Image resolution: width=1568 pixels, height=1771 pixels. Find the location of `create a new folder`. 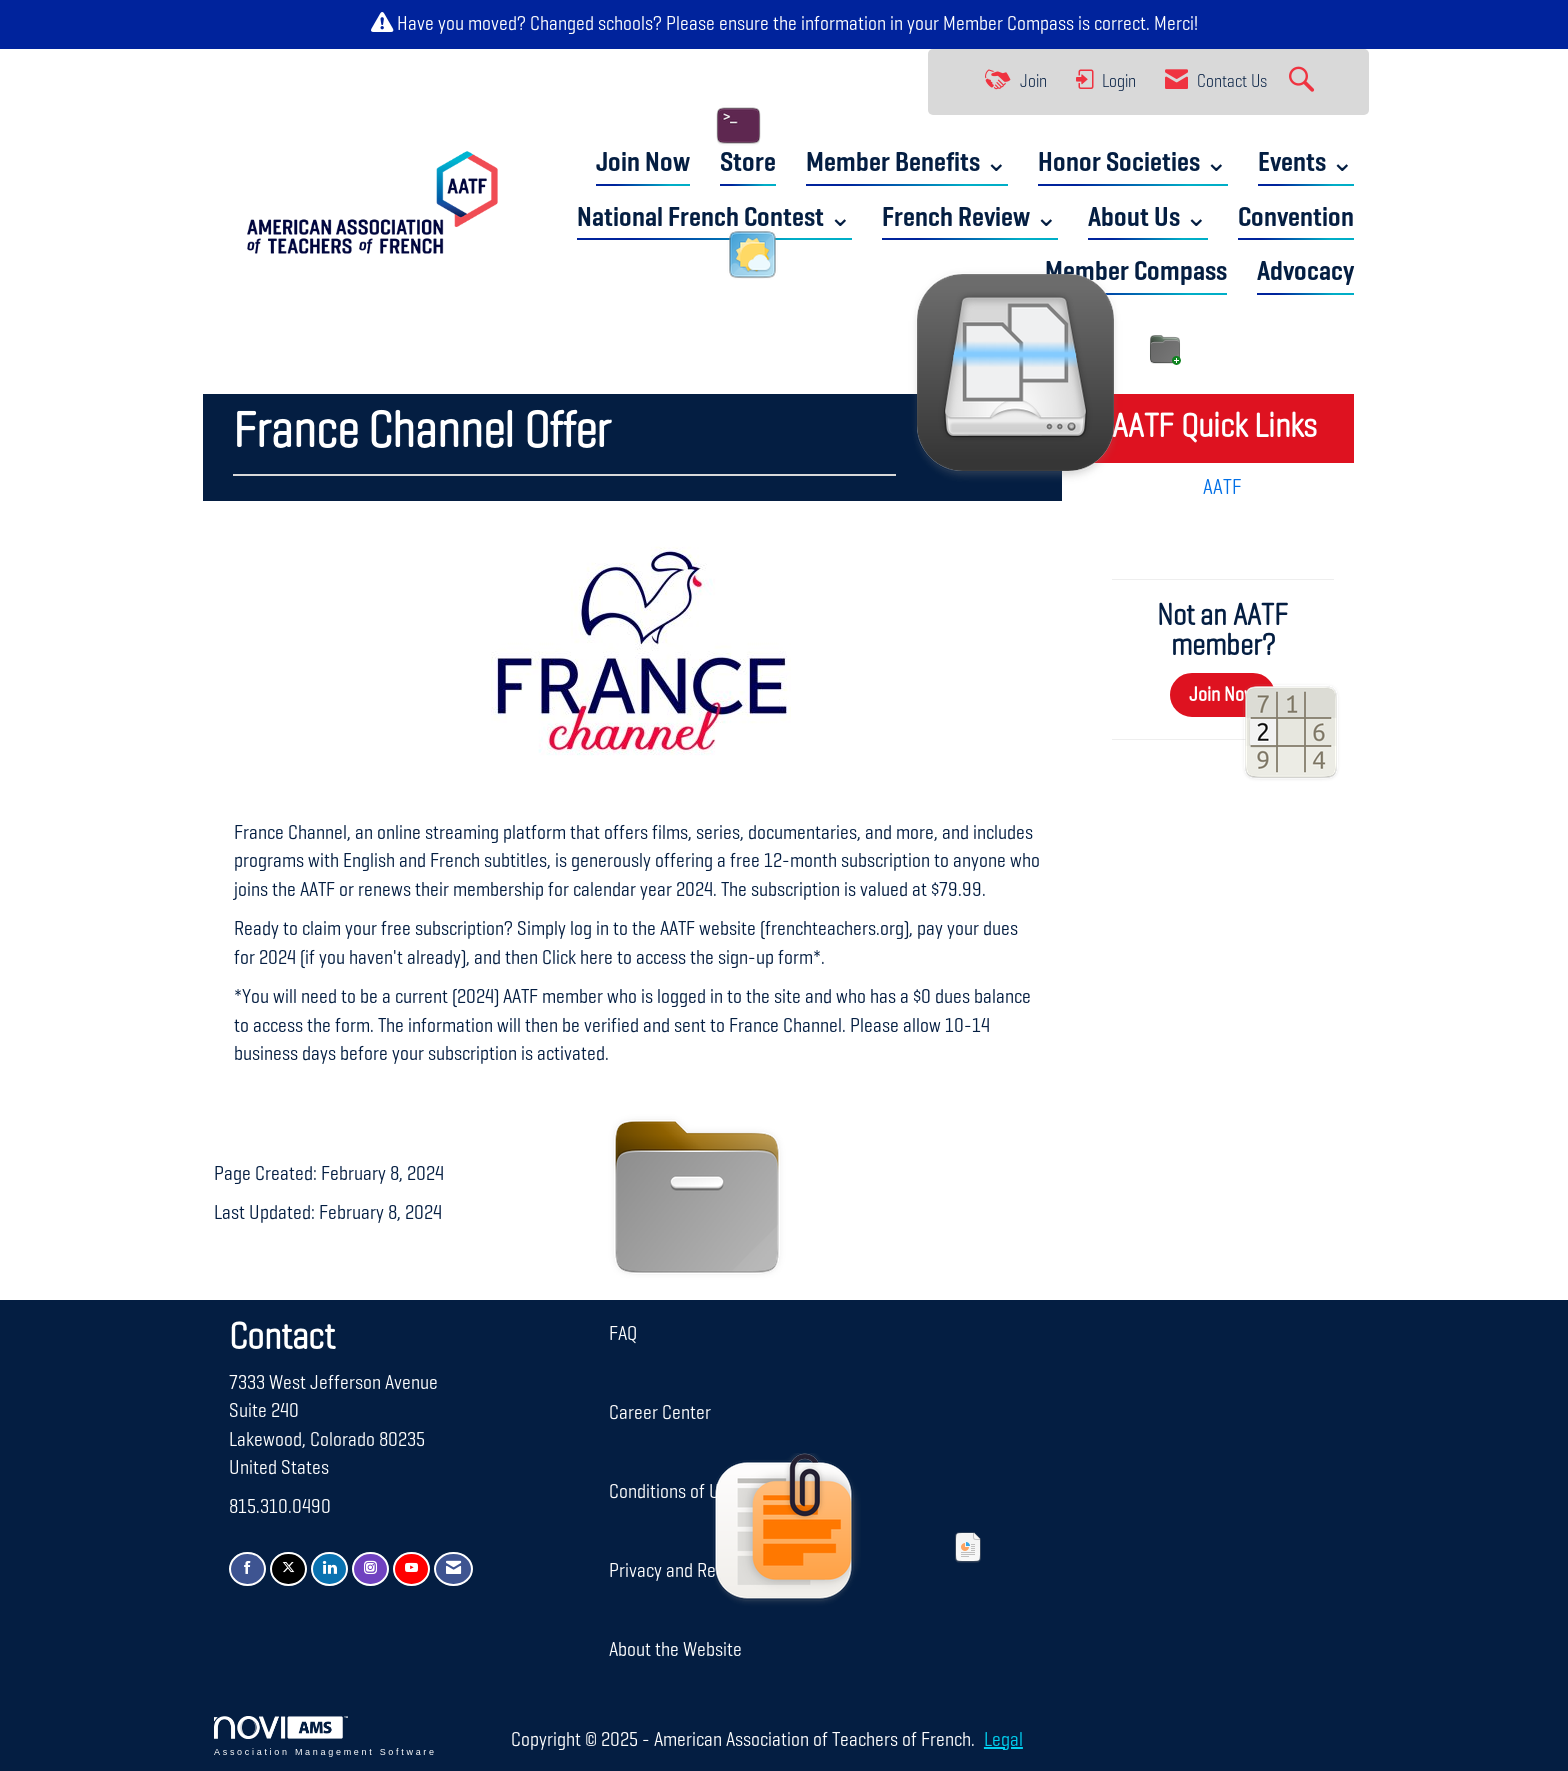

create a new folder is located at coordinates (1165, 349).